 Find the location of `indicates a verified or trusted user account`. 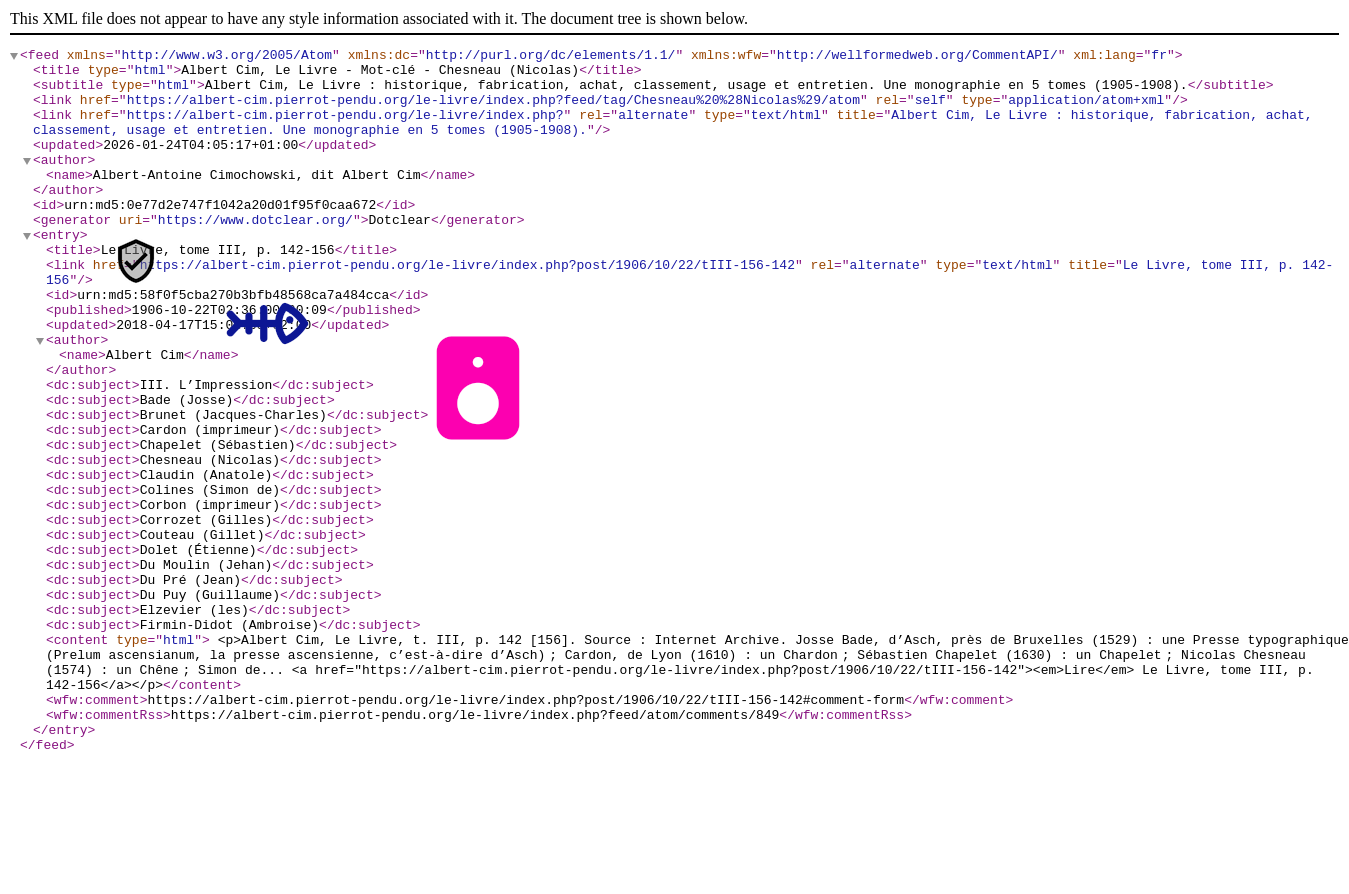

indicates a verified or trusted user account is located at coordinates (136, 261).